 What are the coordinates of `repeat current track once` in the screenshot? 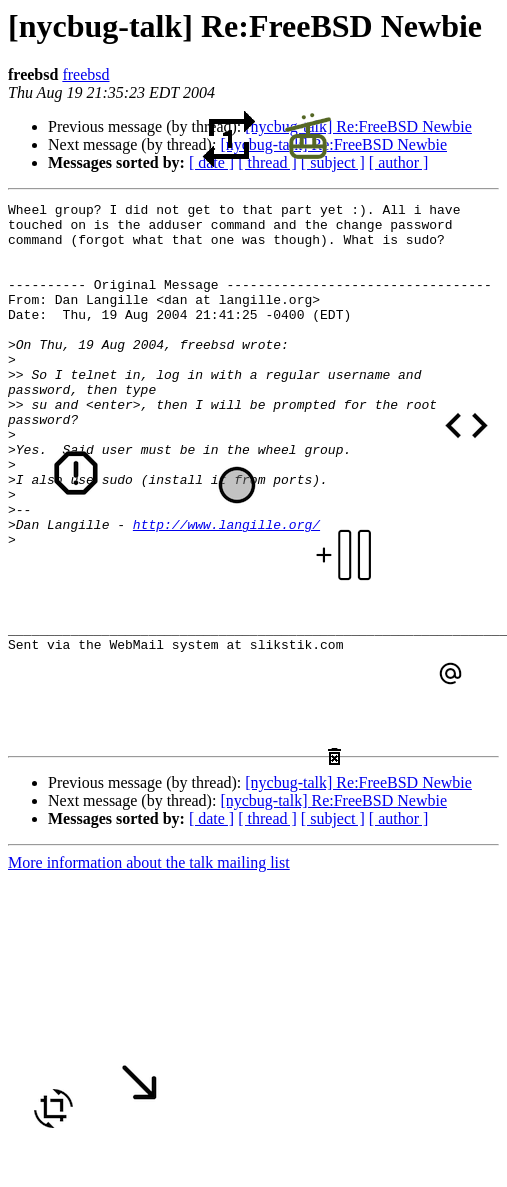 It's located at (229, 139).